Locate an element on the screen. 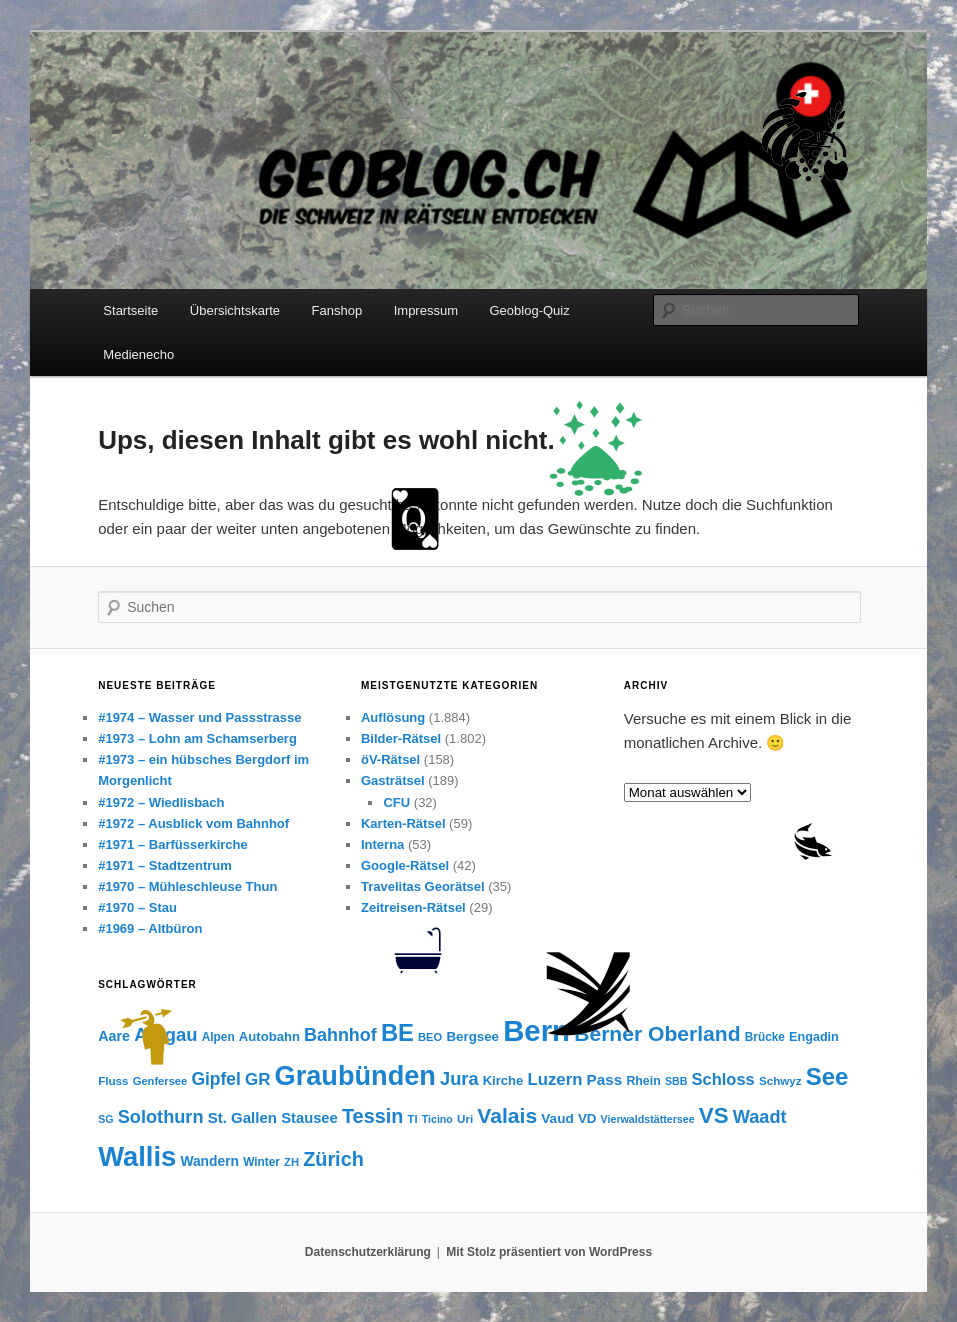  queen of hearts playing card is located at coordinates (415, 519).